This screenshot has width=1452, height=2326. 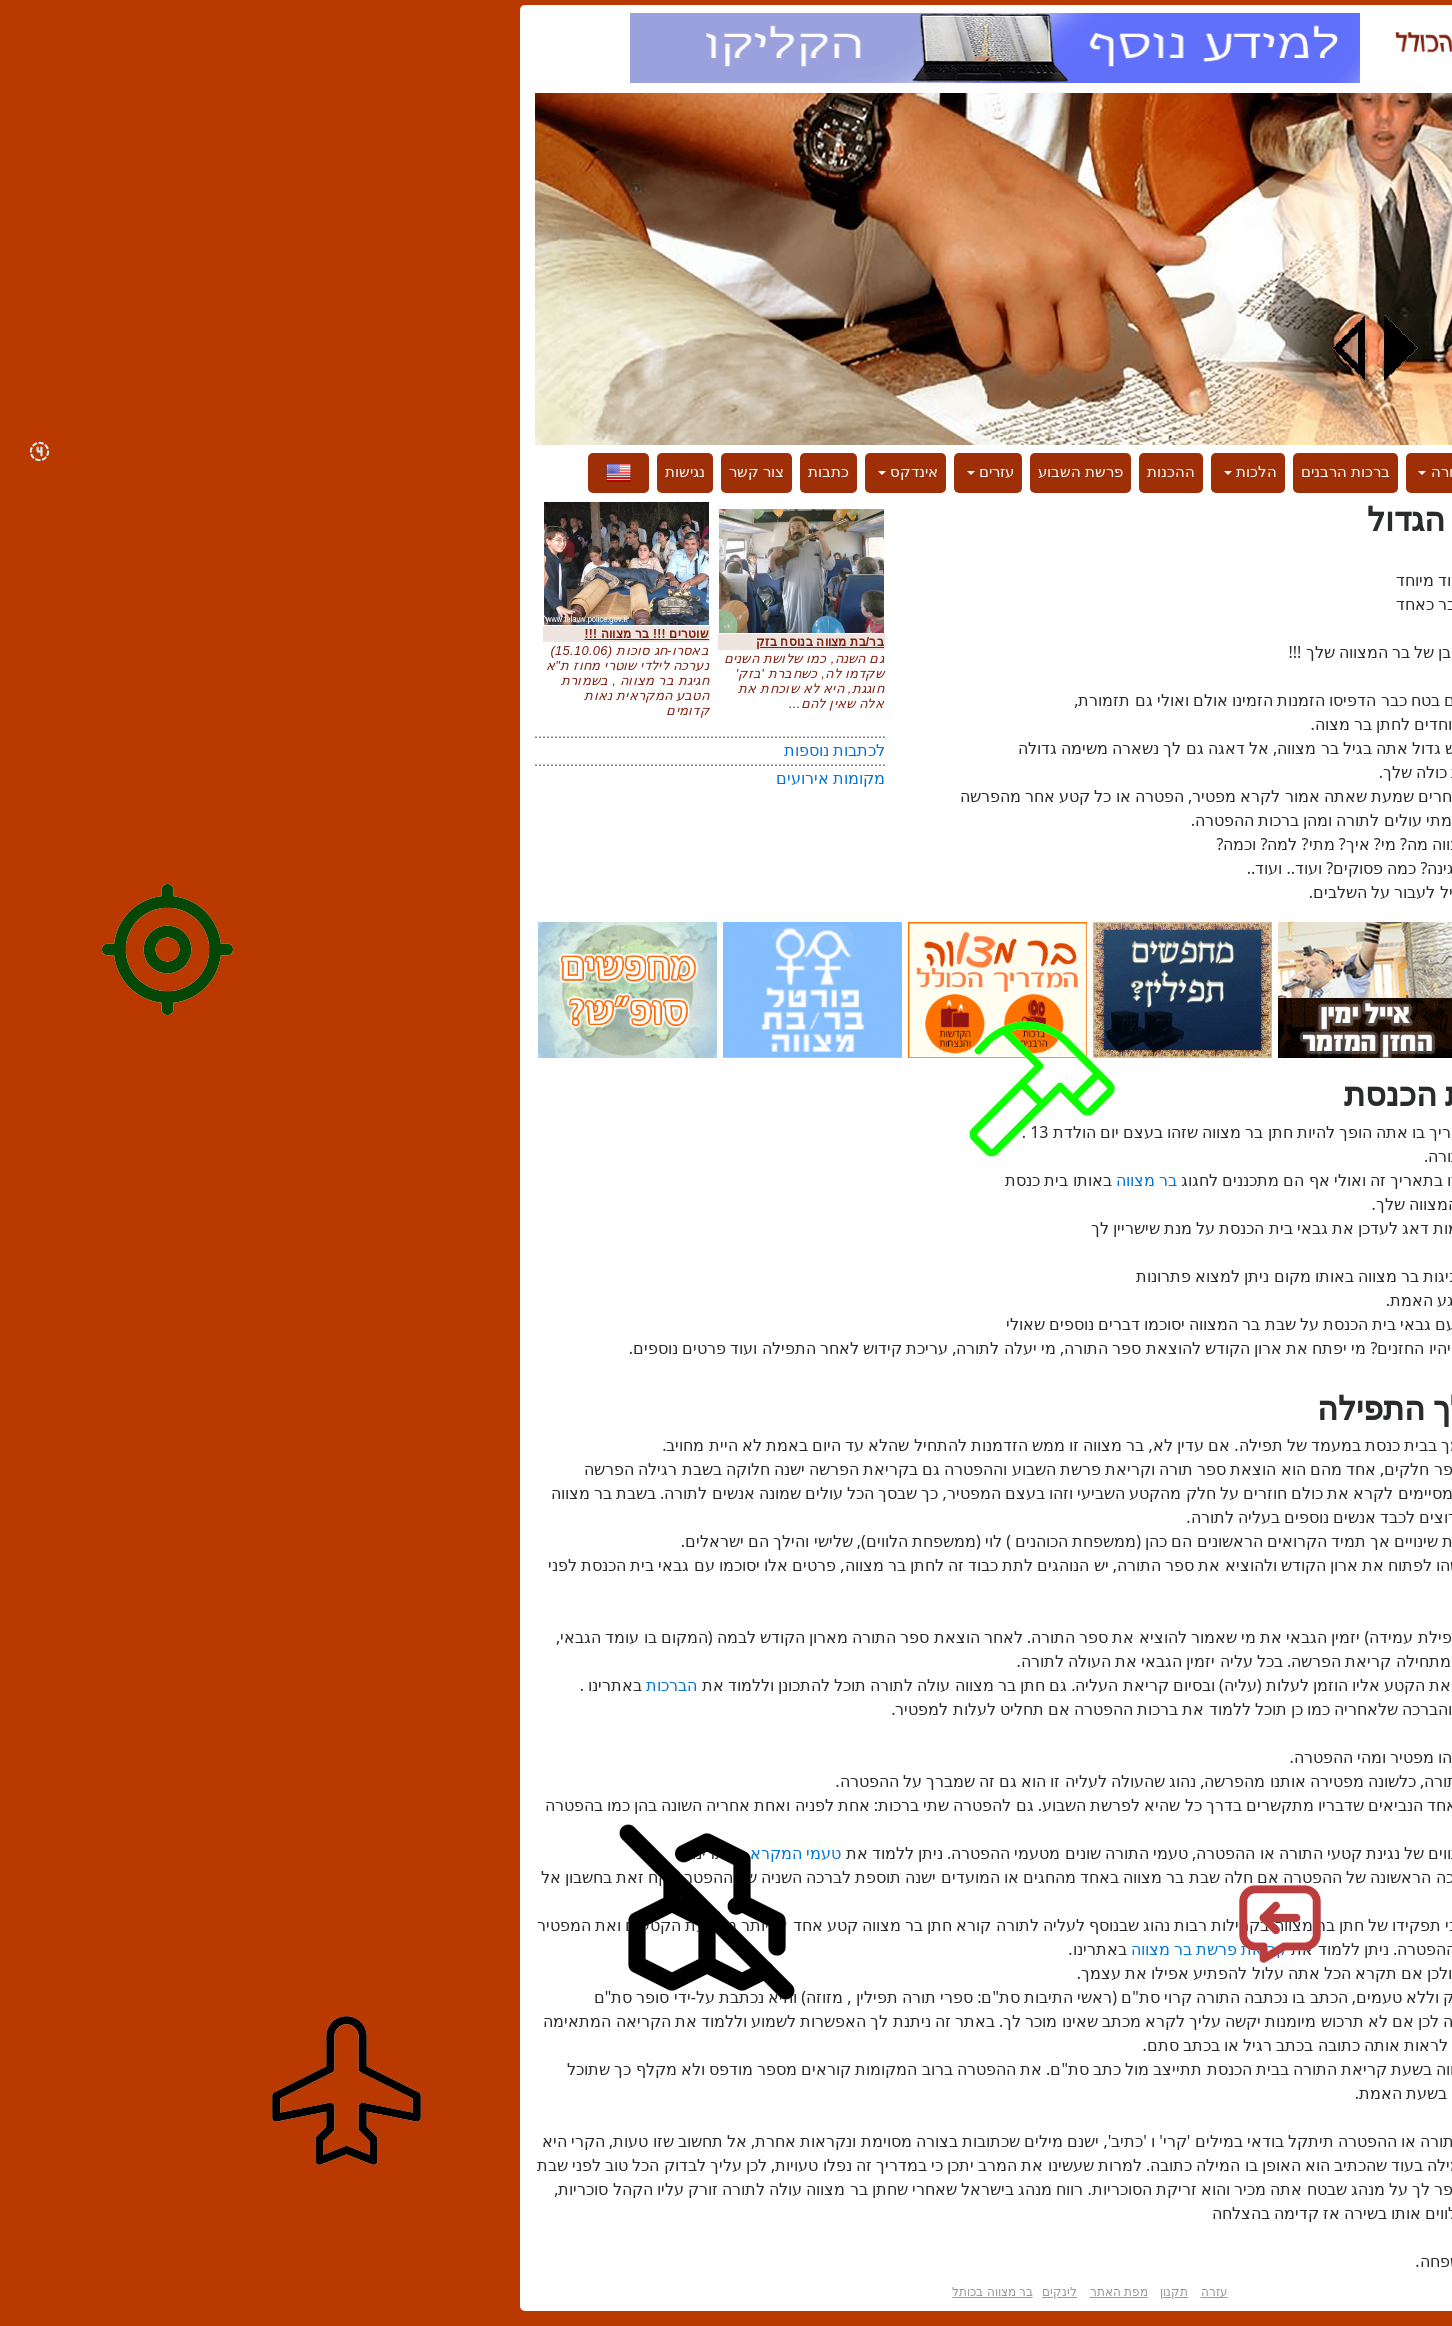 I want to click on access tools or settings, so click(x=1034, y=1091).